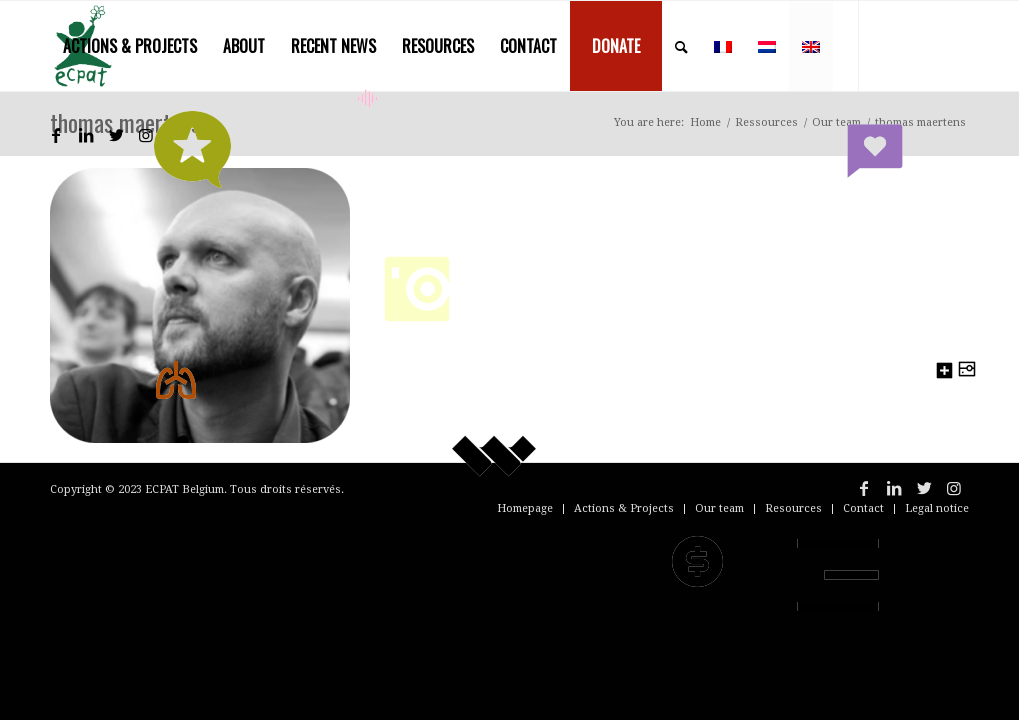  I want to click on open navigation menu, so click(838, 575).